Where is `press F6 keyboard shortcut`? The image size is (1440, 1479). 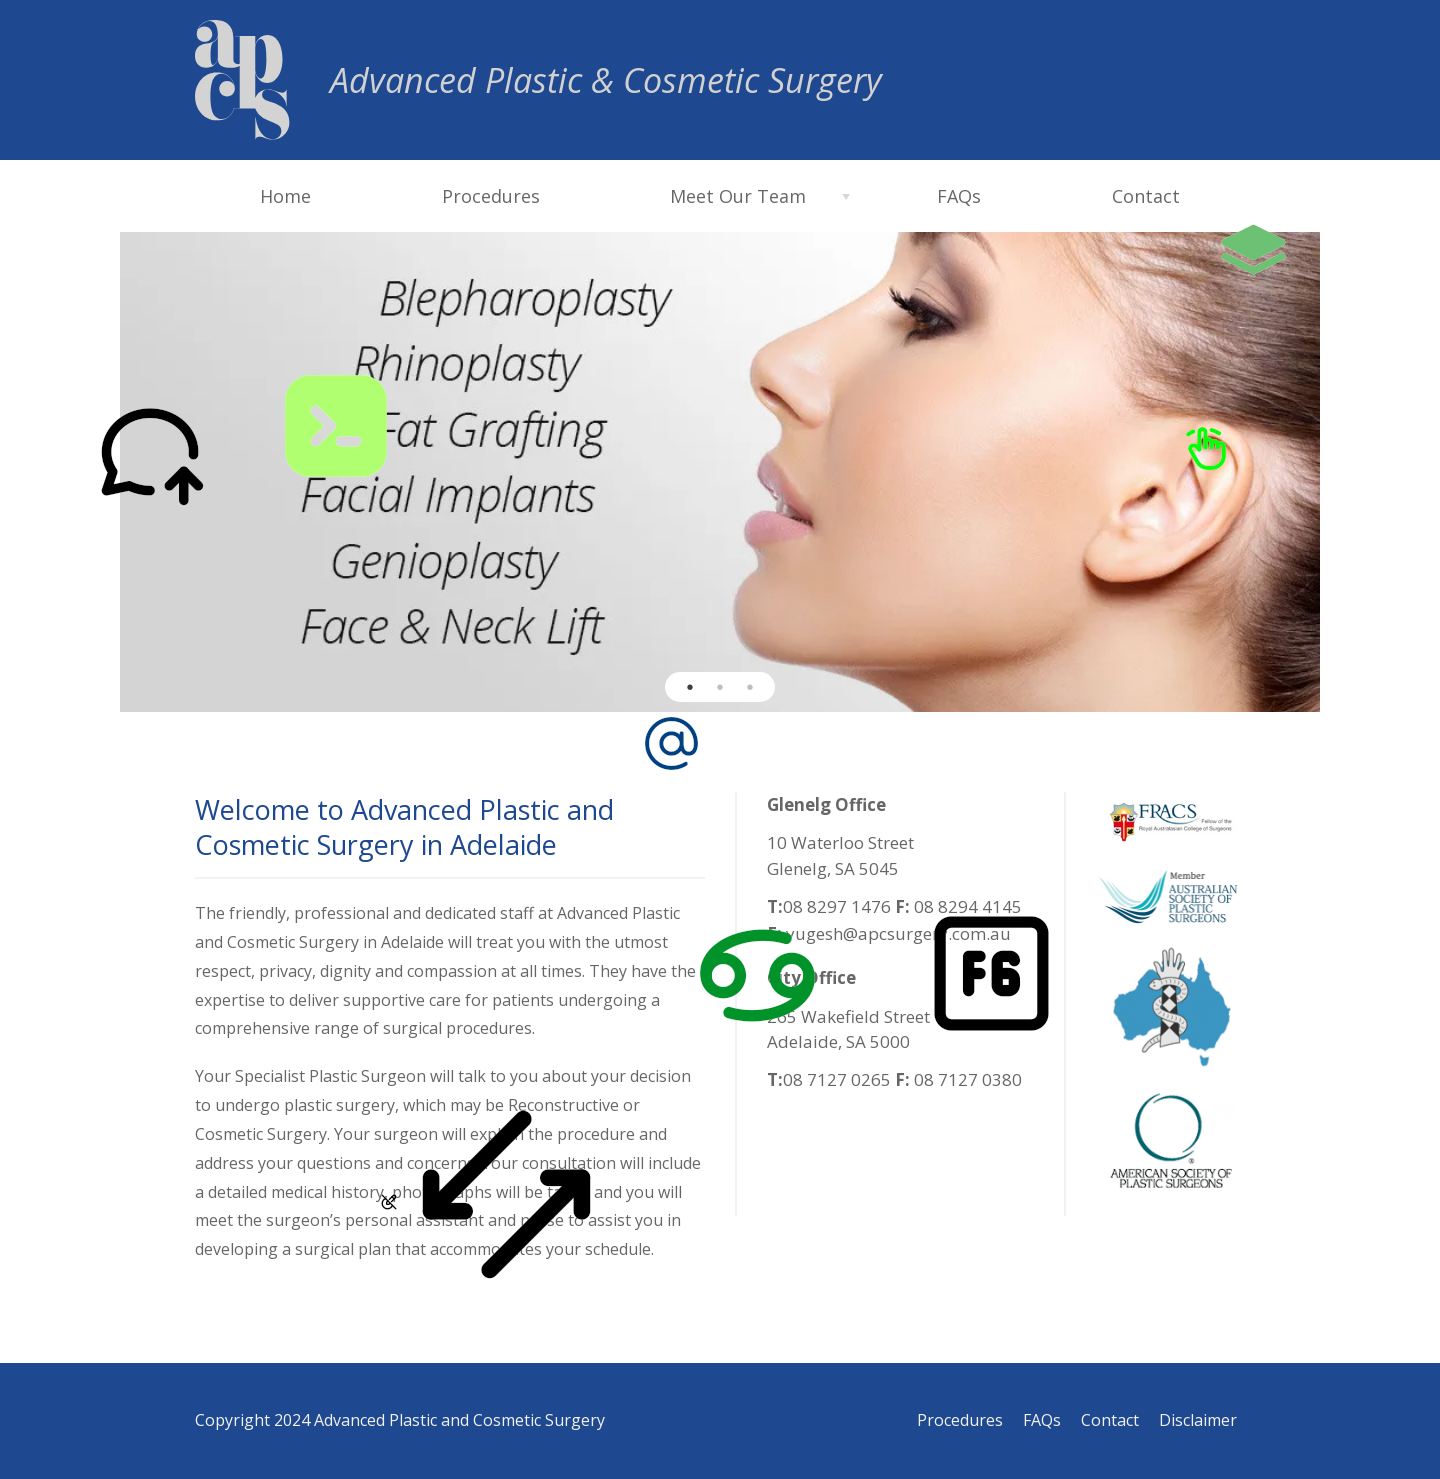 press F6 keyboard shortcut is located at coordinates (991, 973).